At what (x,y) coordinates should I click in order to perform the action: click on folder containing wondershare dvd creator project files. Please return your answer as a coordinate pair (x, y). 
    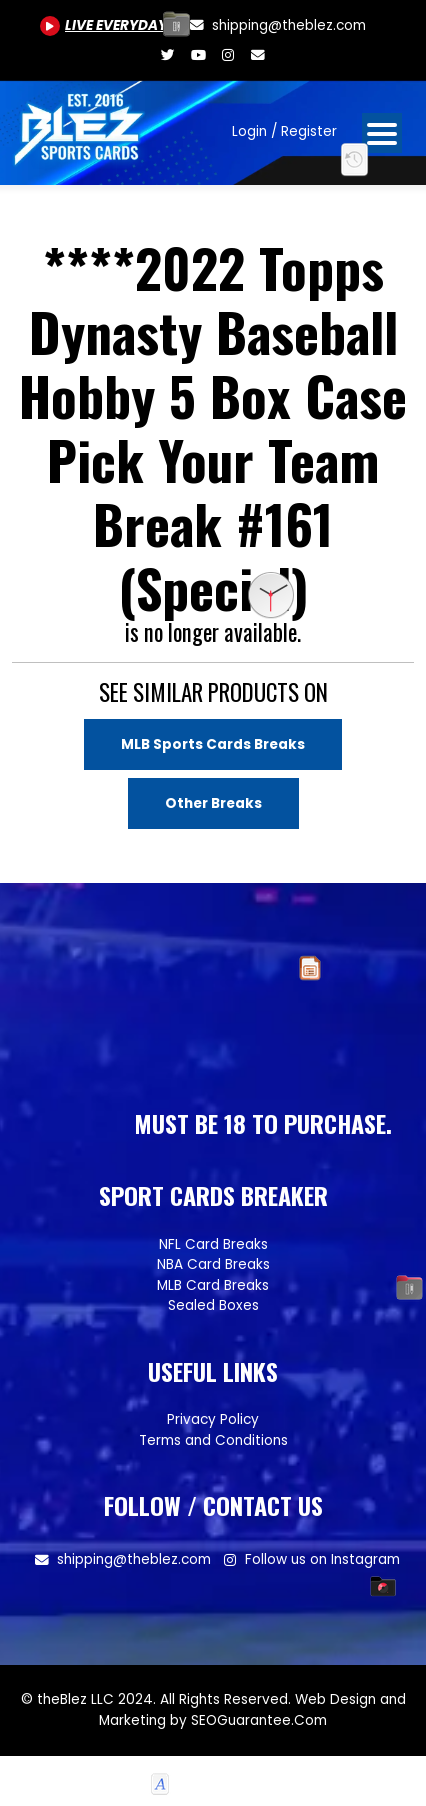
    Looking at the image, I should click on (383, 1587).